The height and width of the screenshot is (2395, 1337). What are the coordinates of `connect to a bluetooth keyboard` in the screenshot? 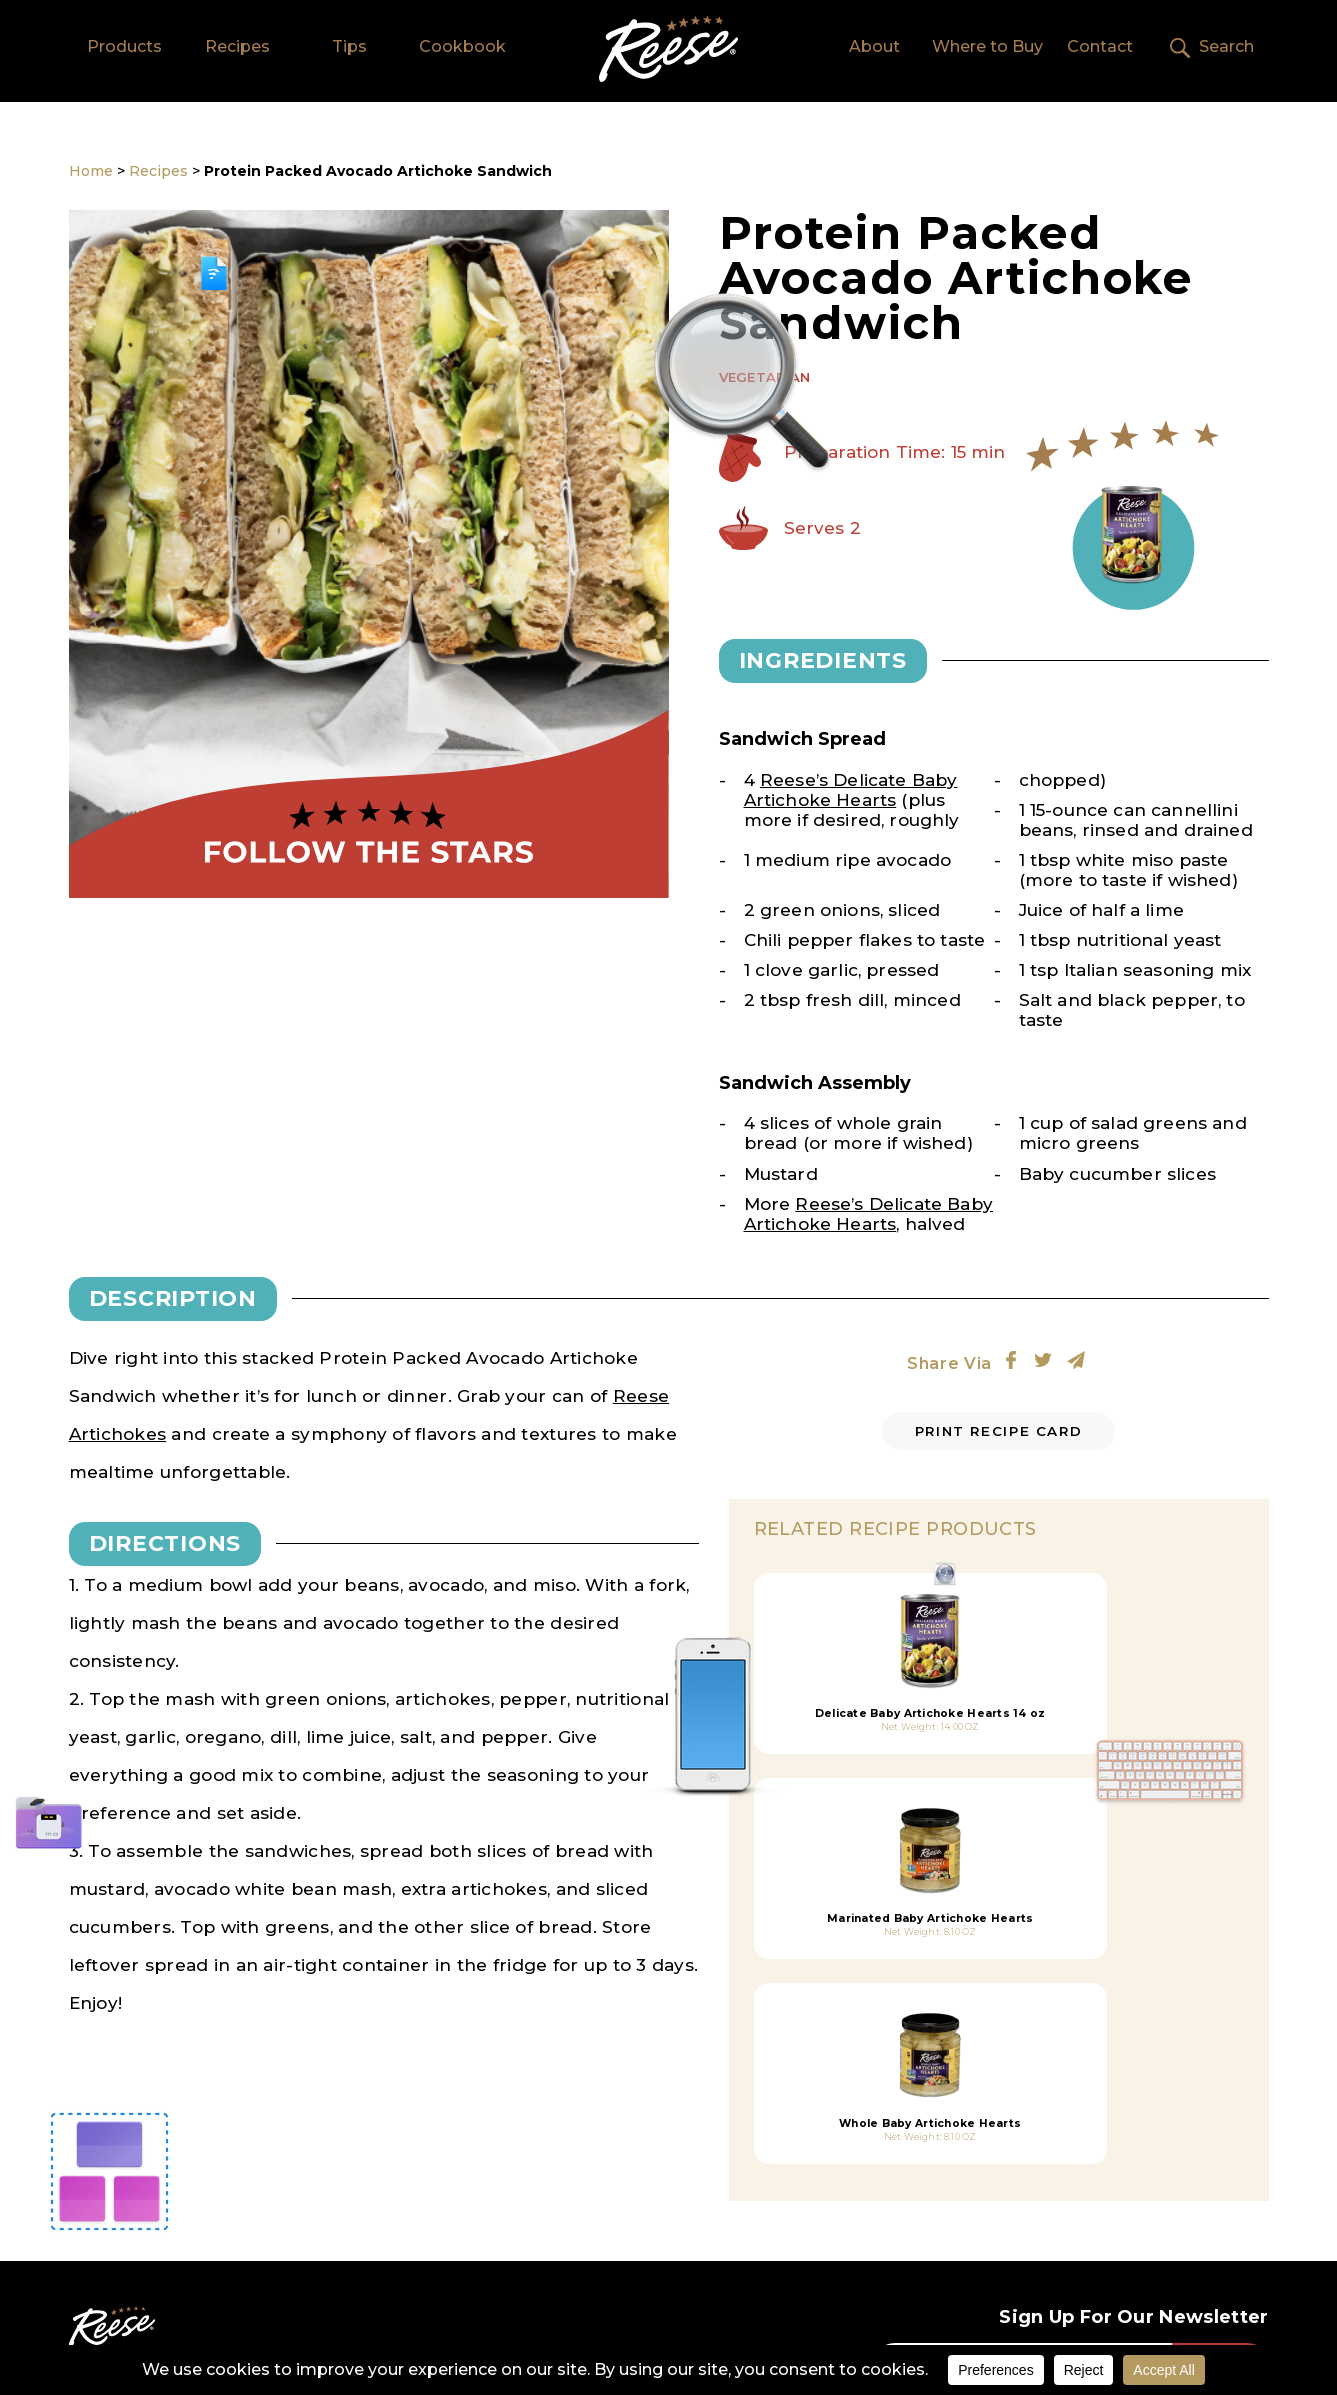 It's located at (1170, 1770).